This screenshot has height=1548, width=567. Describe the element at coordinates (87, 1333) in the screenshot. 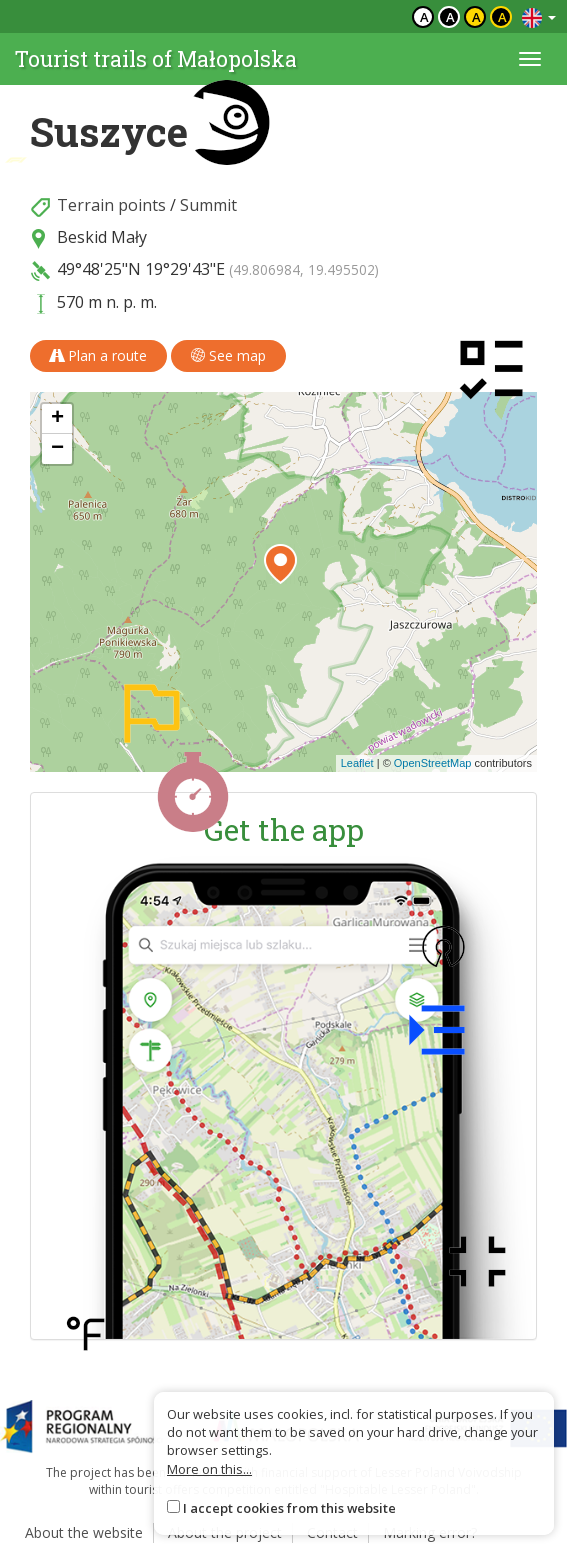

I see `indicates temperature displayed in fahrenheit` at that location.